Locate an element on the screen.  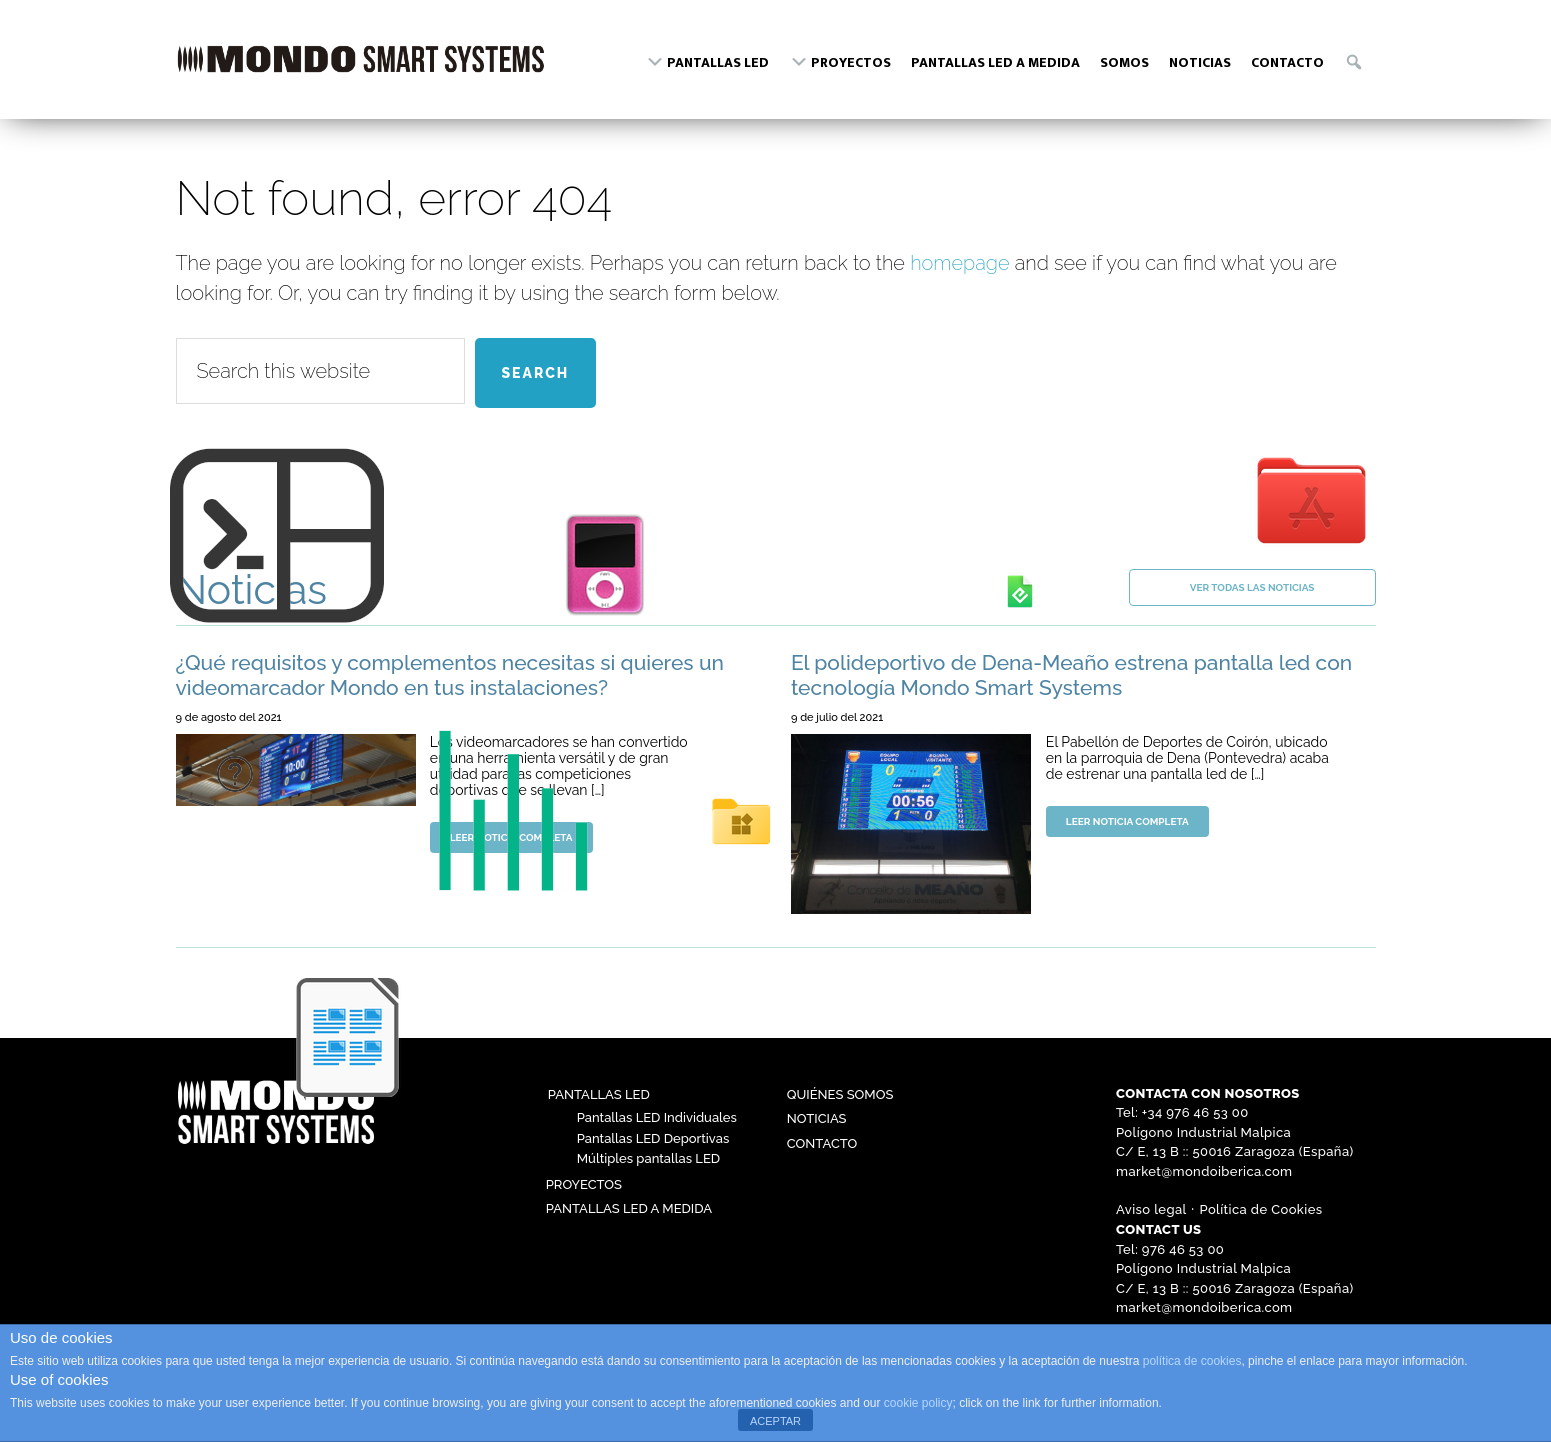
open tilix terminal emulator is located at coordinates (277, 529).